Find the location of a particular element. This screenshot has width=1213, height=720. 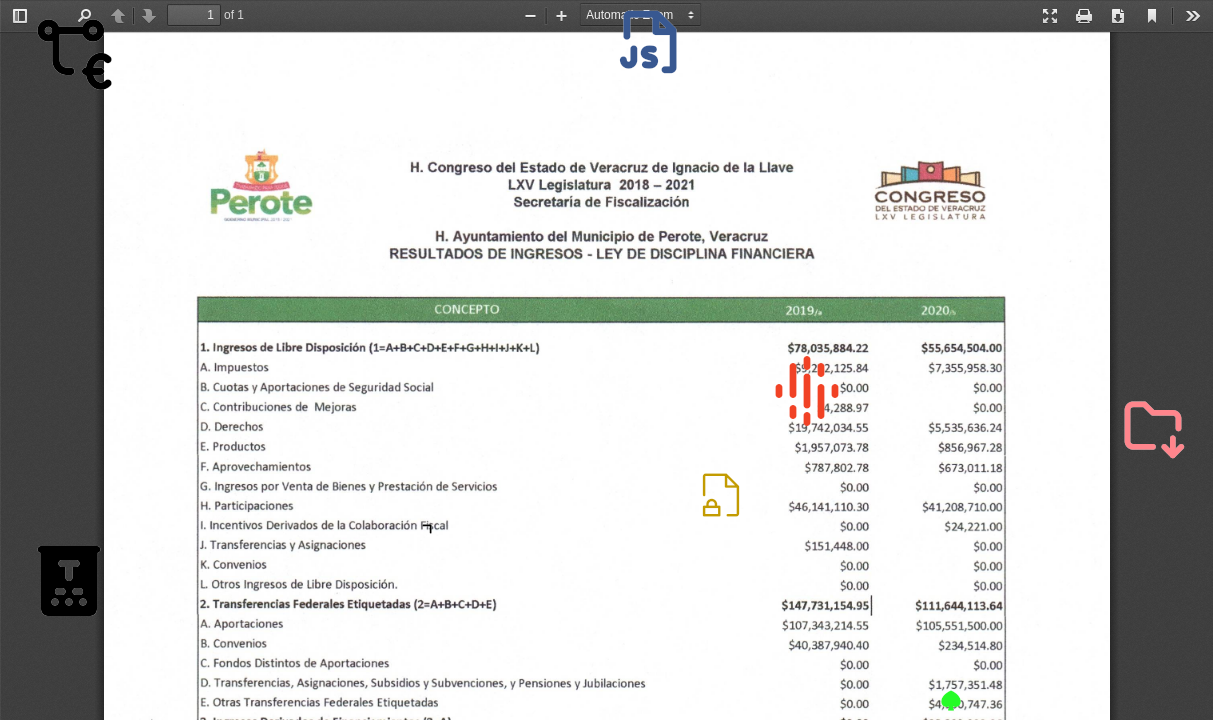

view lab results or data table is located at coordinates (69, 581).